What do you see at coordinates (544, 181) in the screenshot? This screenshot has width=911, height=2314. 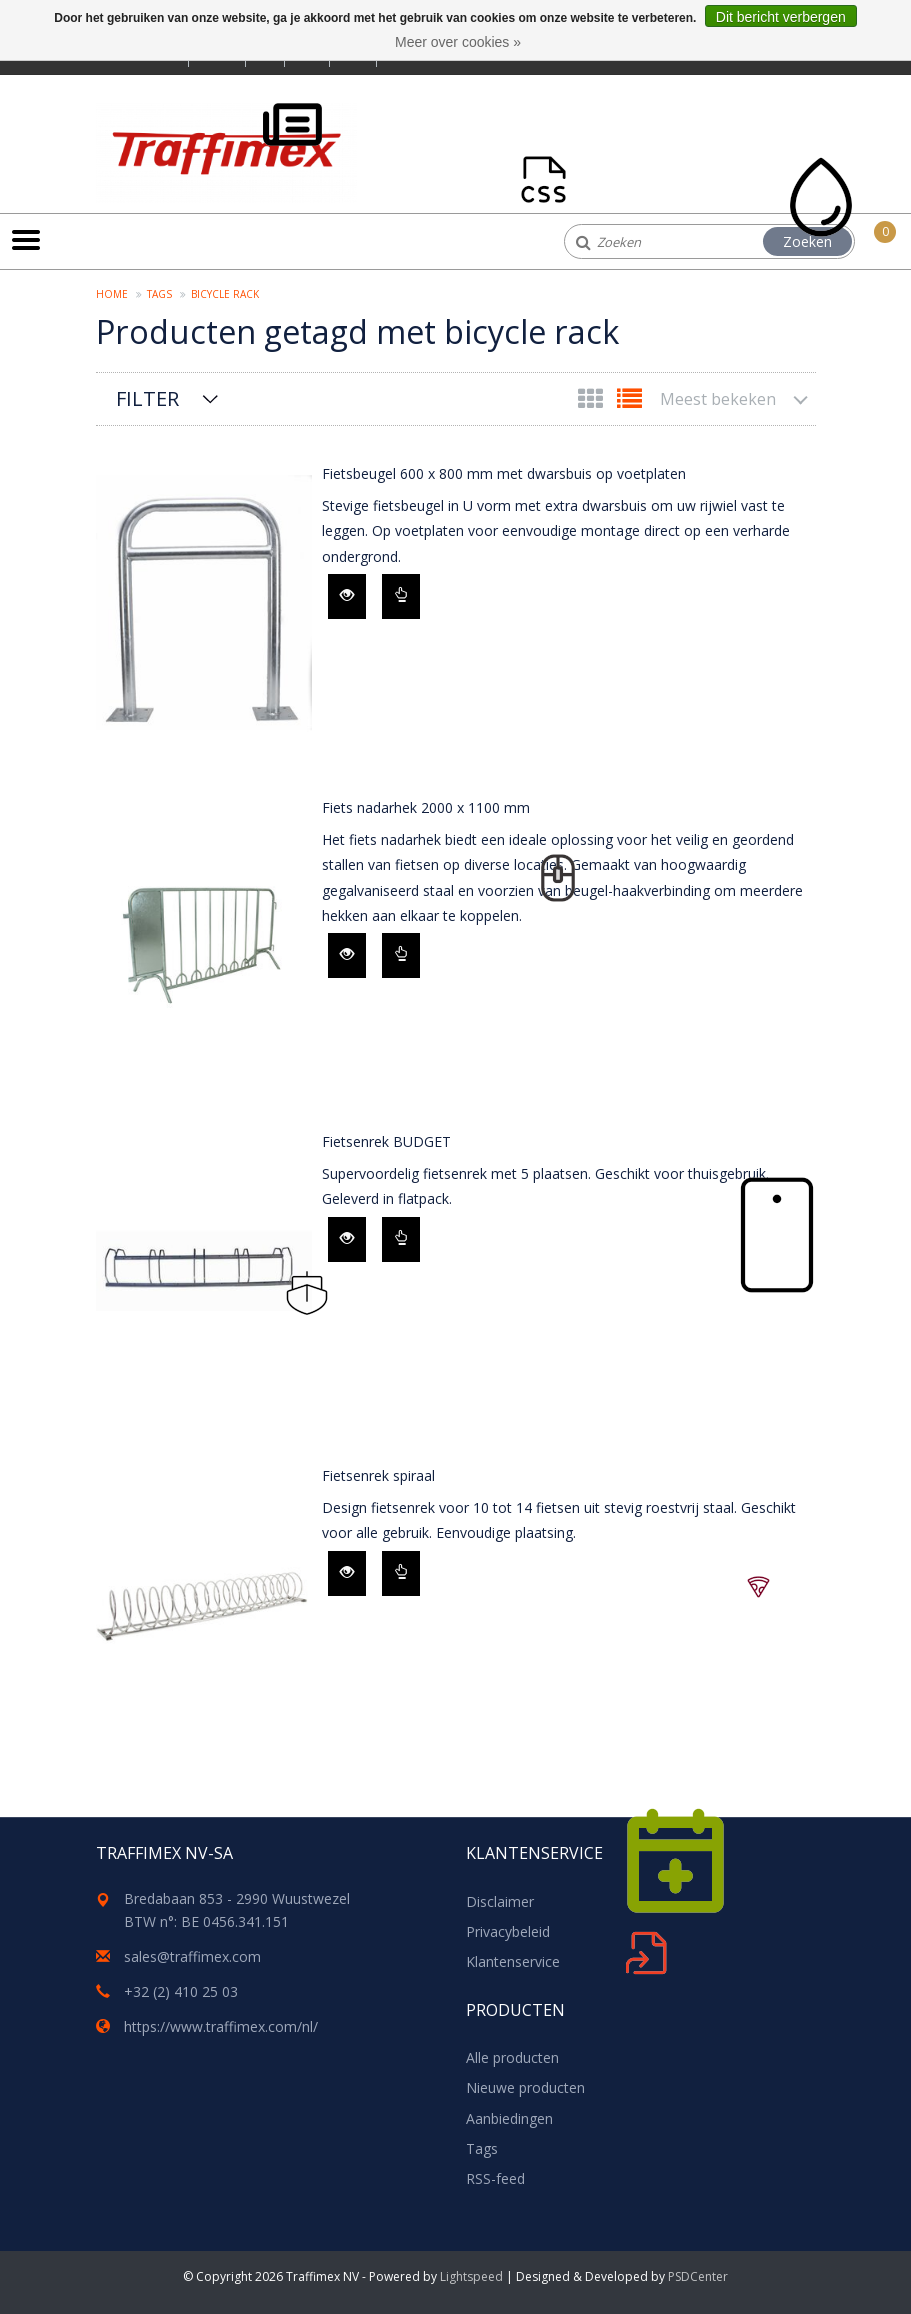 I see `view or open a CSS stylesheet file` at bounding box center [544, 181].